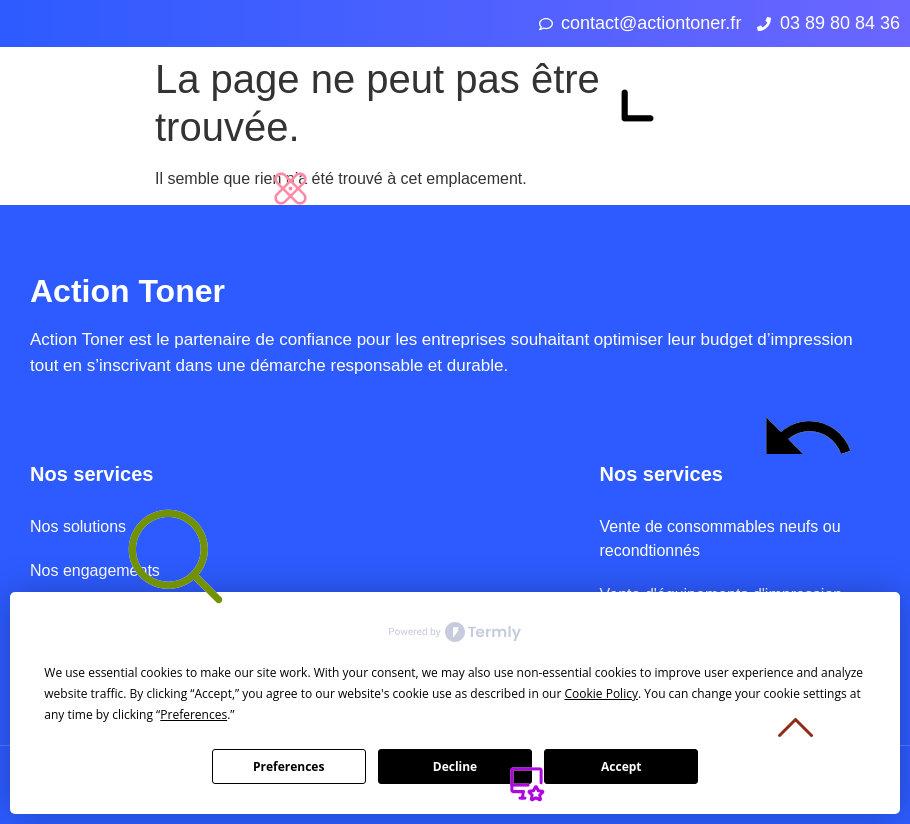 This screenshot has height=824, width=910. What do you see at coordinates (526, 783) in the screenshot?
I see `mark this device as a favorite` at bounding box center [526, 783].